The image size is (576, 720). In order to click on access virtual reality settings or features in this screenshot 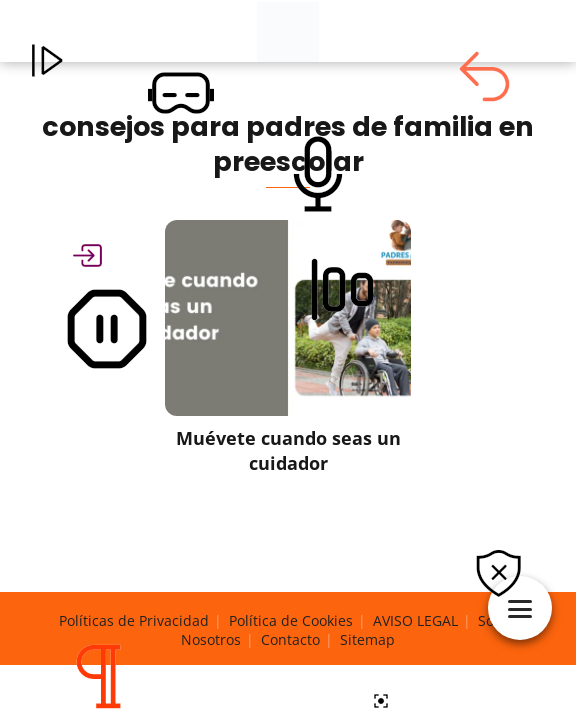, I will do `click(181, 93)`.